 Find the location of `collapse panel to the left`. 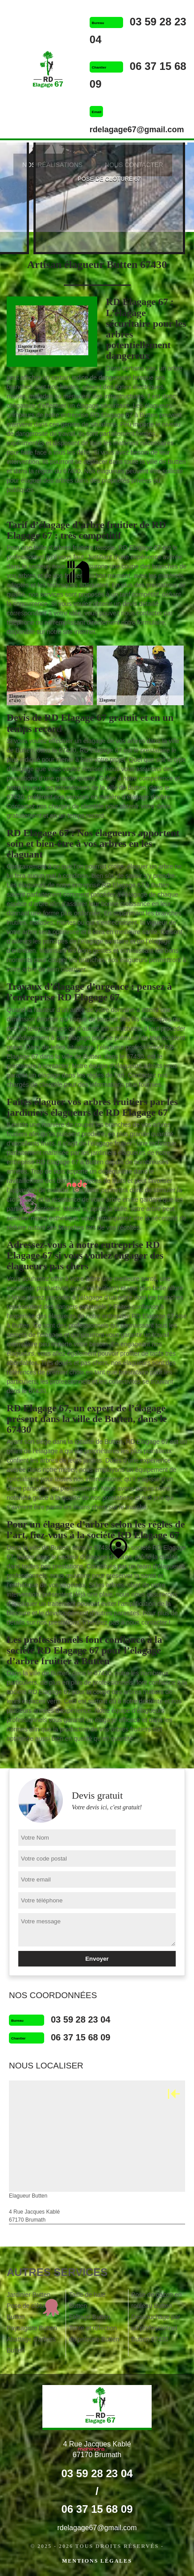

collapse panel to the left is located at coordinates (173, 2094).